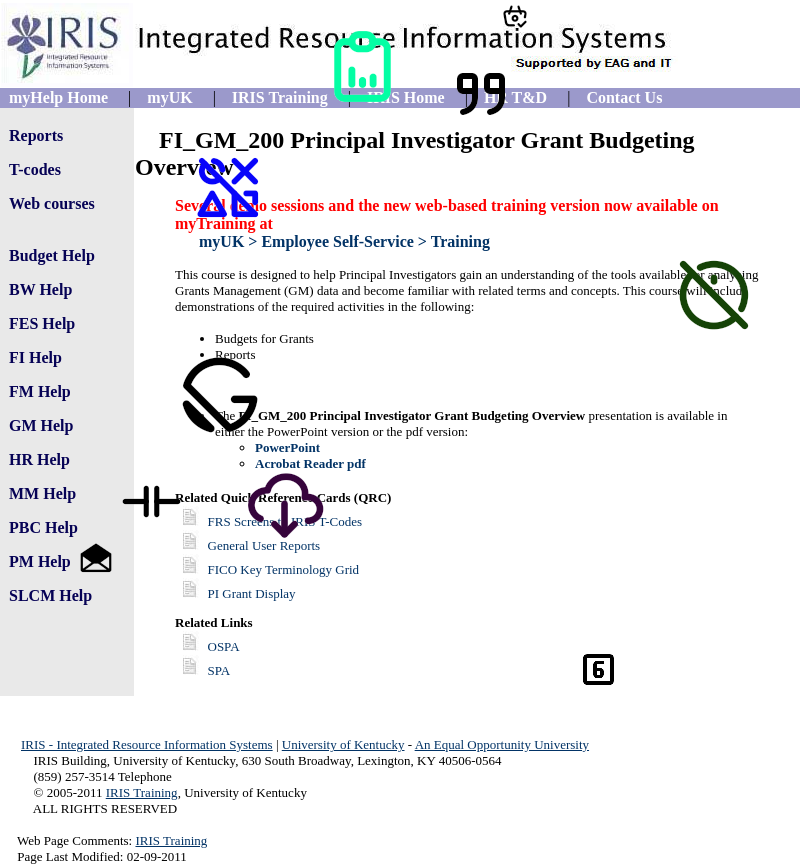  Describe the element at coordinates (219, 395) in the screenshot. I see `Gatsby framework logo` at that location.